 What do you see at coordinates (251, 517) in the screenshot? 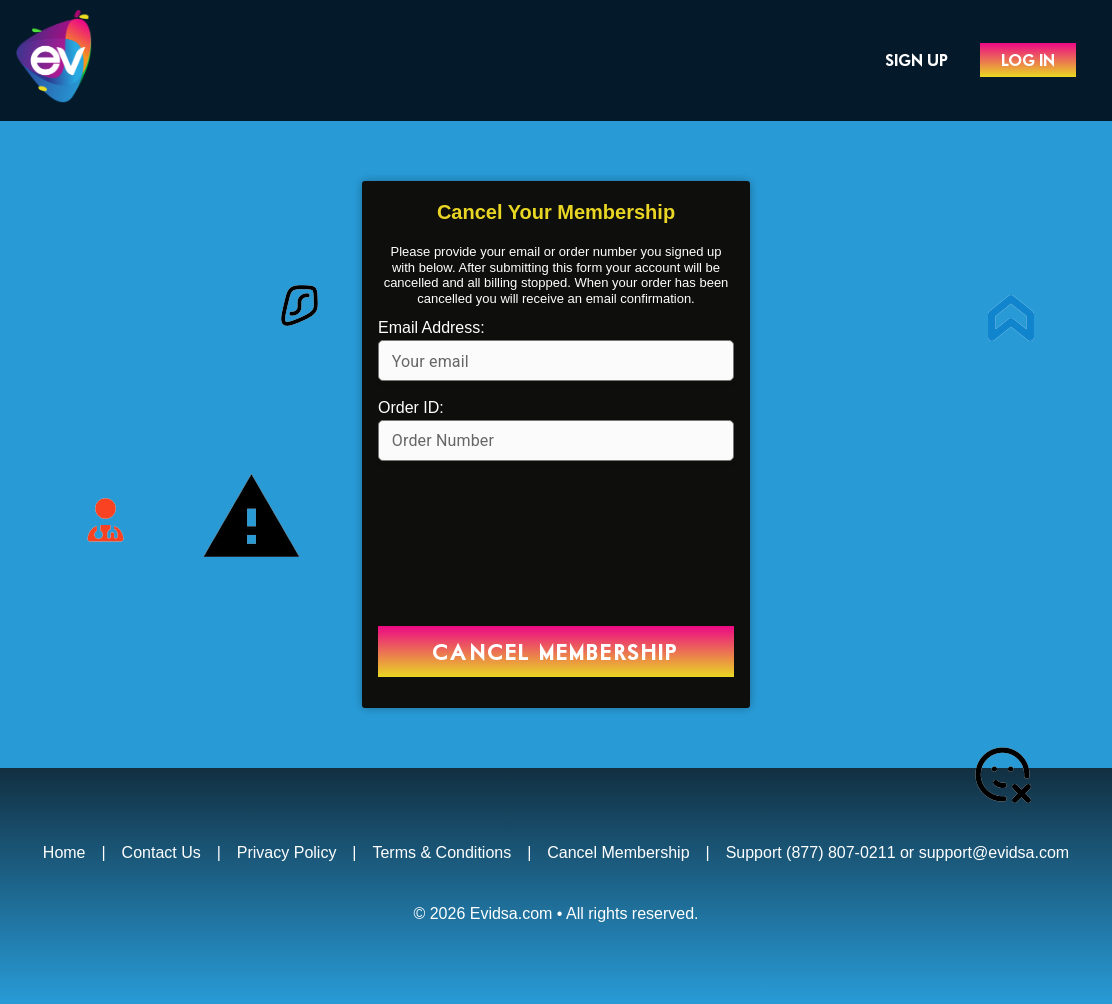
I see `indicates a warning or caution state` at bounding box center [251, 517].